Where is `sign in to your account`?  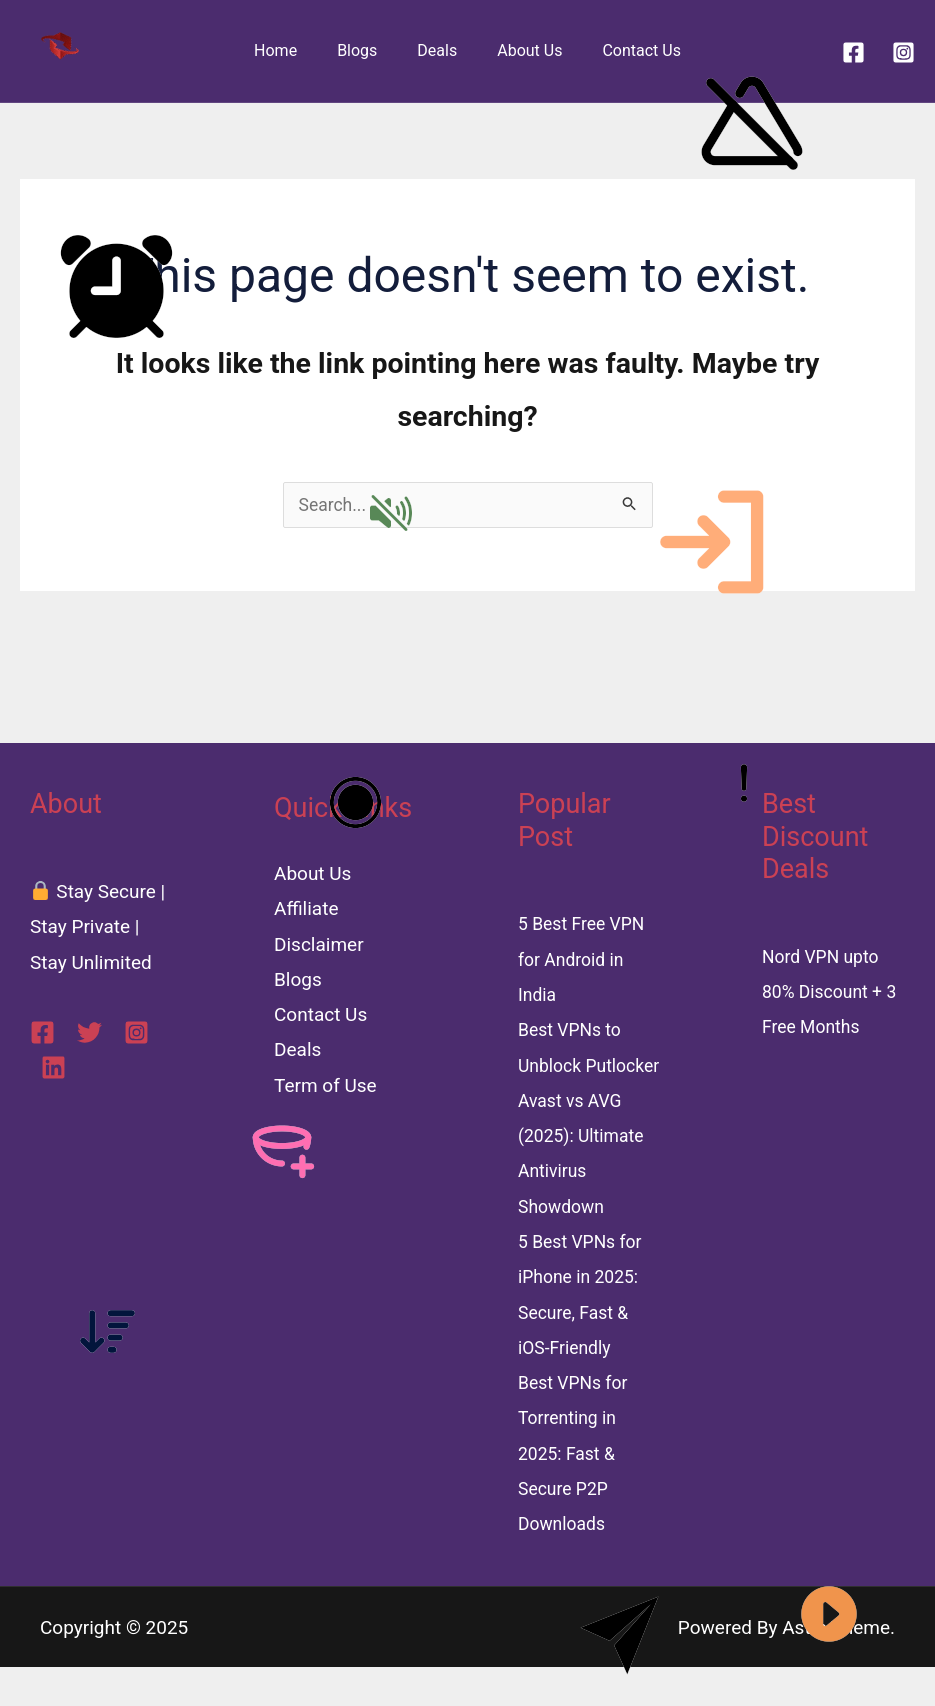 sign in to your account is located at coordinates (720, 542).